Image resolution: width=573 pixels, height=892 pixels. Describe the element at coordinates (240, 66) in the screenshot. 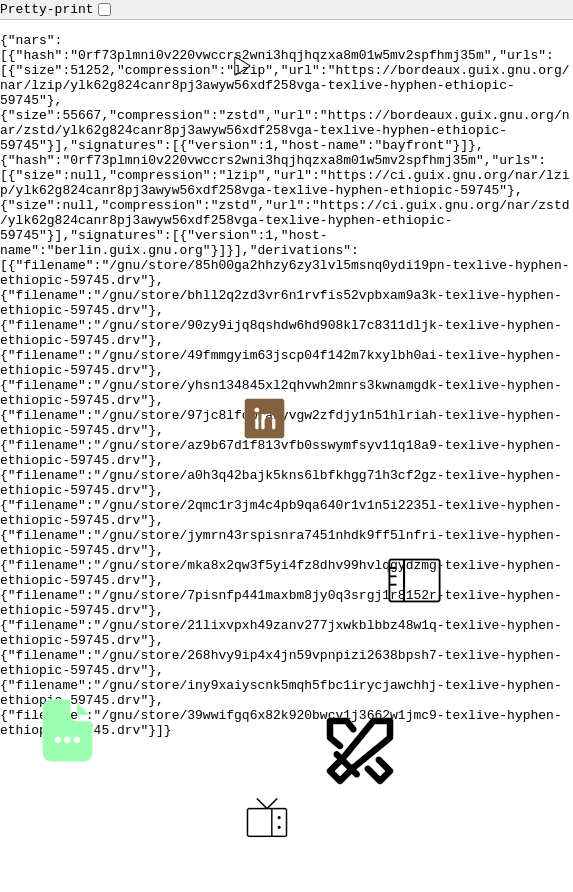

I see `start playing media content` at that location.